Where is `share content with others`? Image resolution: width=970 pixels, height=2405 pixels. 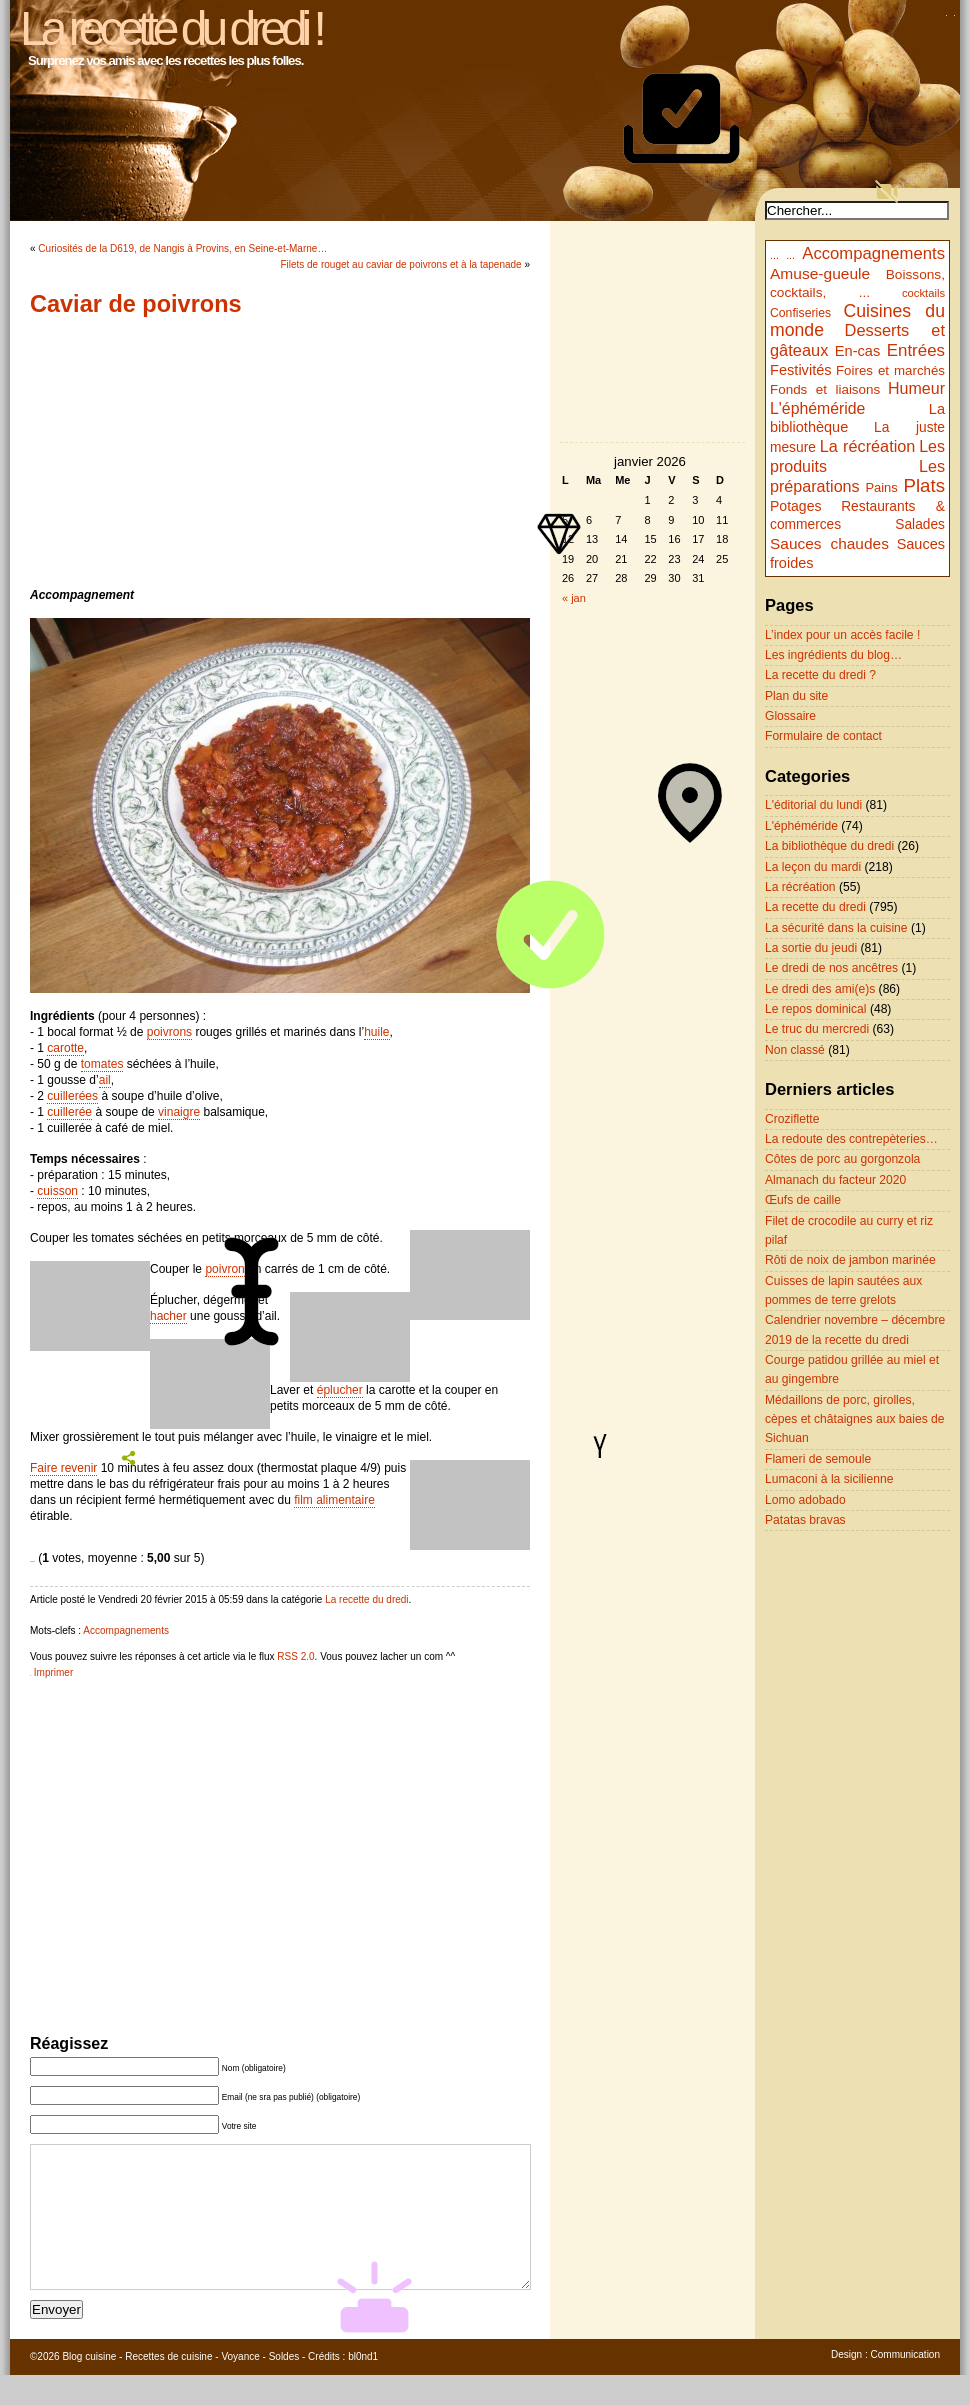 share content with others is located at coordinates (129, 1458).